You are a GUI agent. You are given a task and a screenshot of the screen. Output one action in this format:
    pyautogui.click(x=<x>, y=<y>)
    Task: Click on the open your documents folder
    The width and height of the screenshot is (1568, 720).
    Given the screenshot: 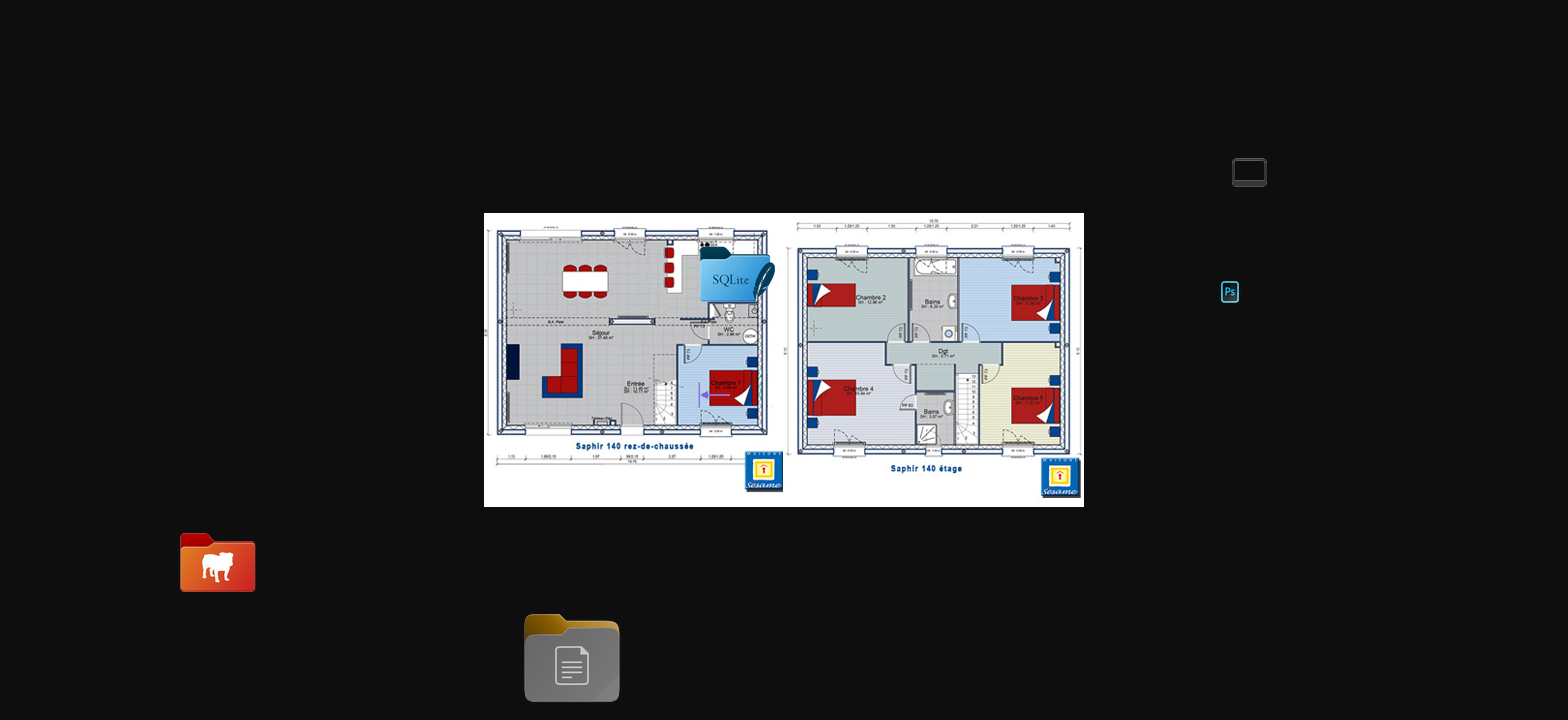 What is the action you would take?
    pyautogui.click(x=572, y=658)
    